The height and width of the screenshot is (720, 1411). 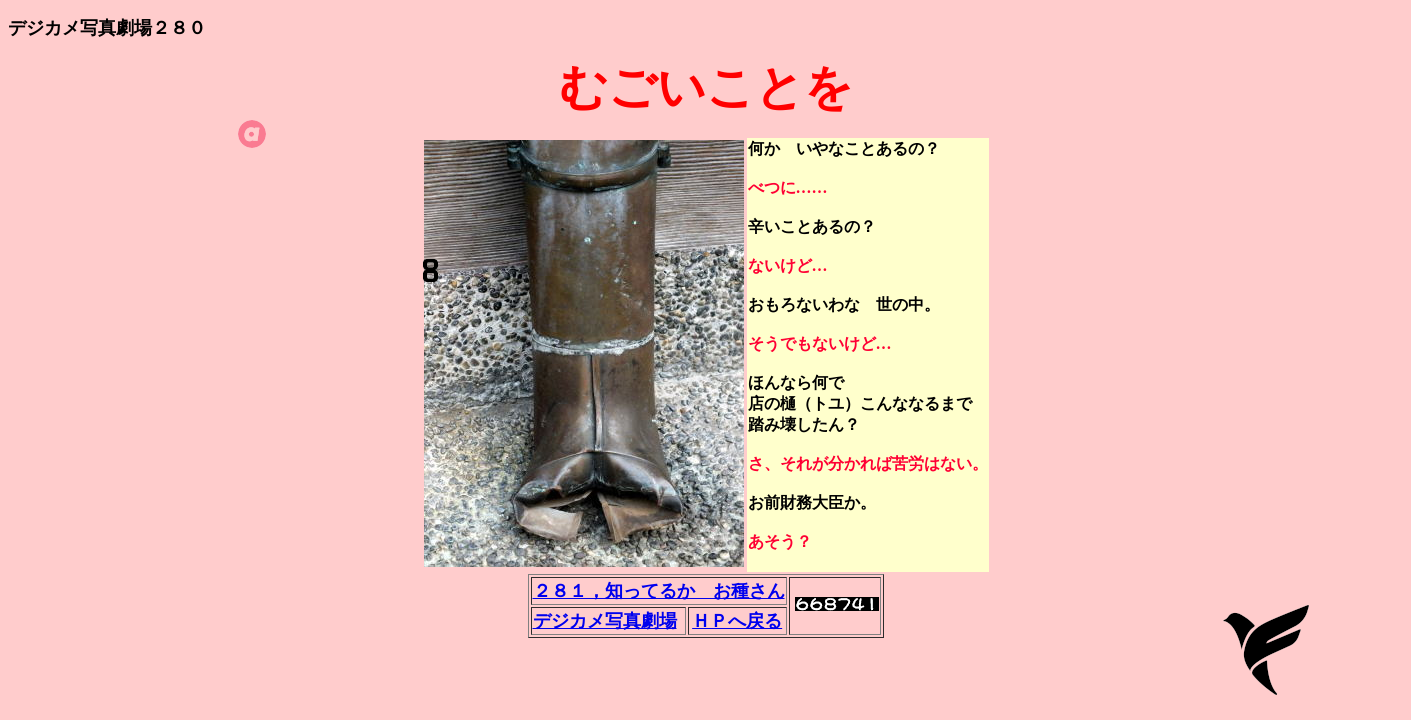 What do you see at coordinates (252, 134) in the screenshot?
I see `open the AirAsia app` at bounding box center [252, 134].